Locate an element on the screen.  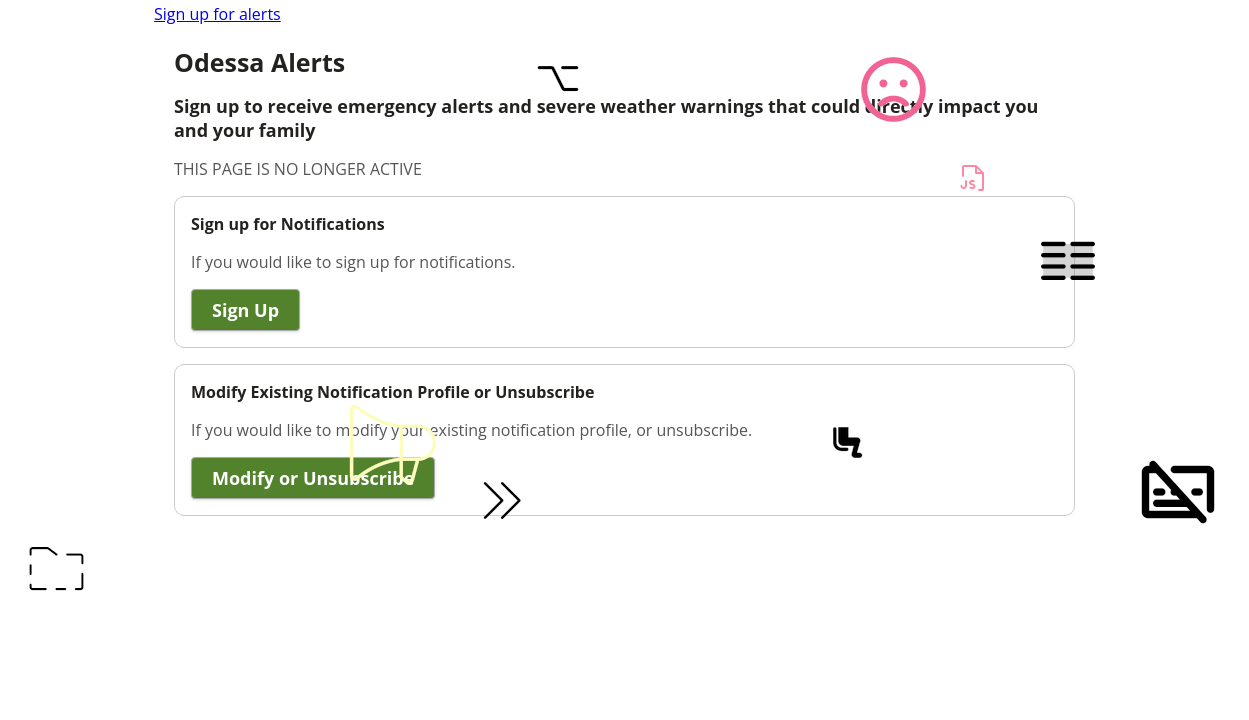
access keyboard or input options is located at coordinates (558, 77).